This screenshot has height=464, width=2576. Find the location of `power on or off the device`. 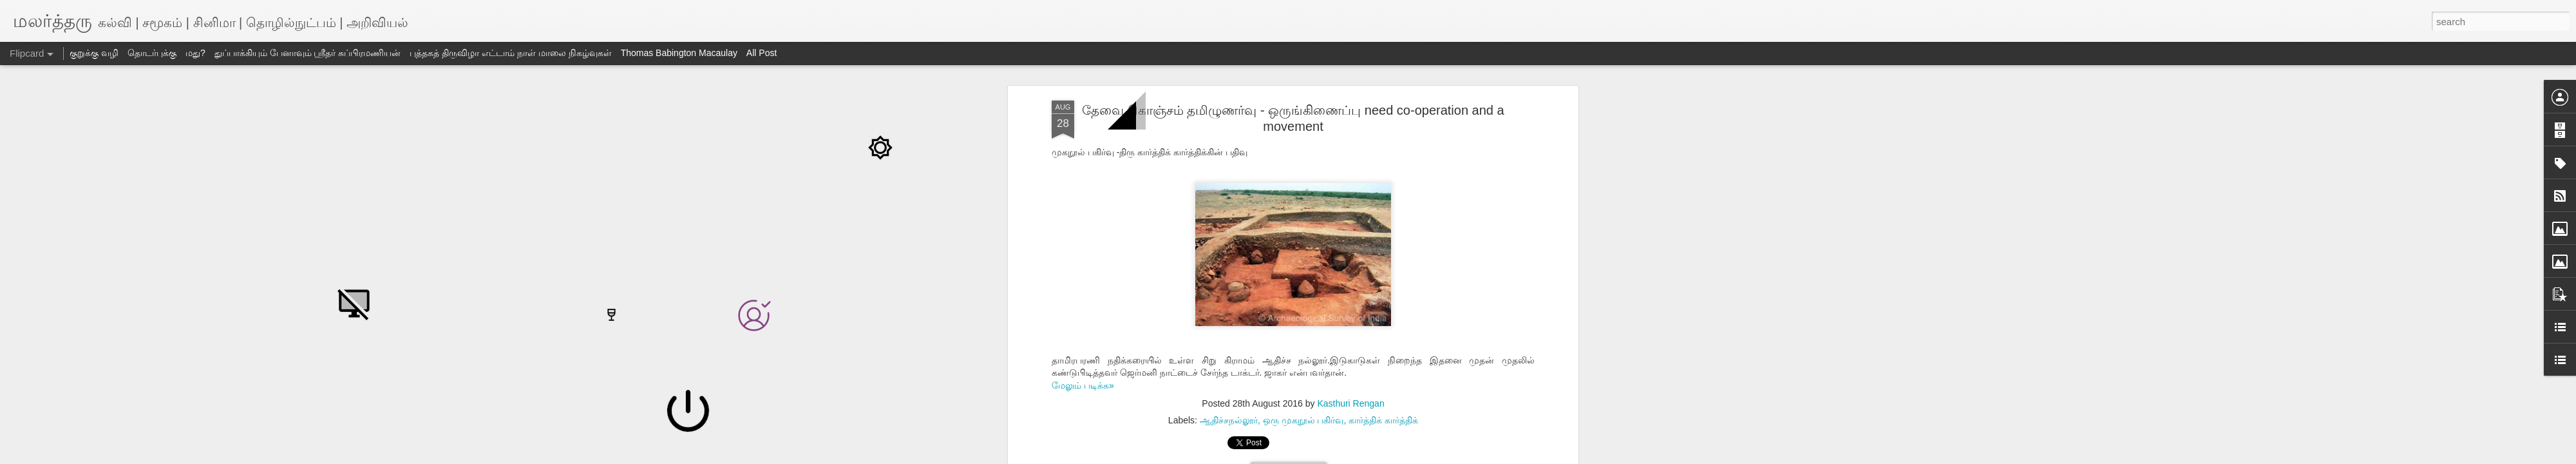

power on or off the device is located at coordinates (688, 411).